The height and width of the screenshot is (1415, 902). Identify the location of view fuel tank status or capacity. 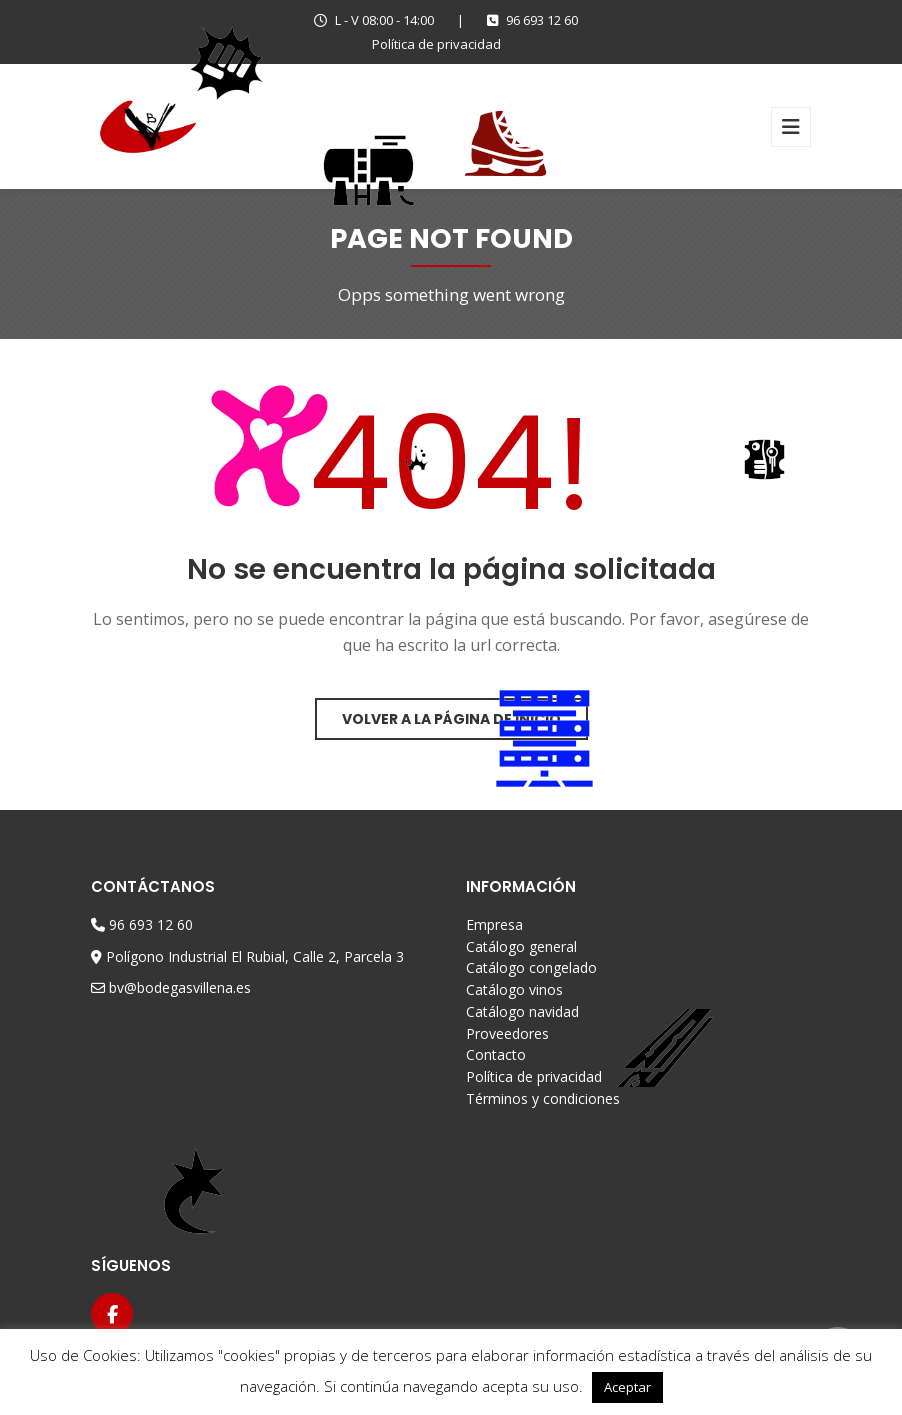
(368, 159).